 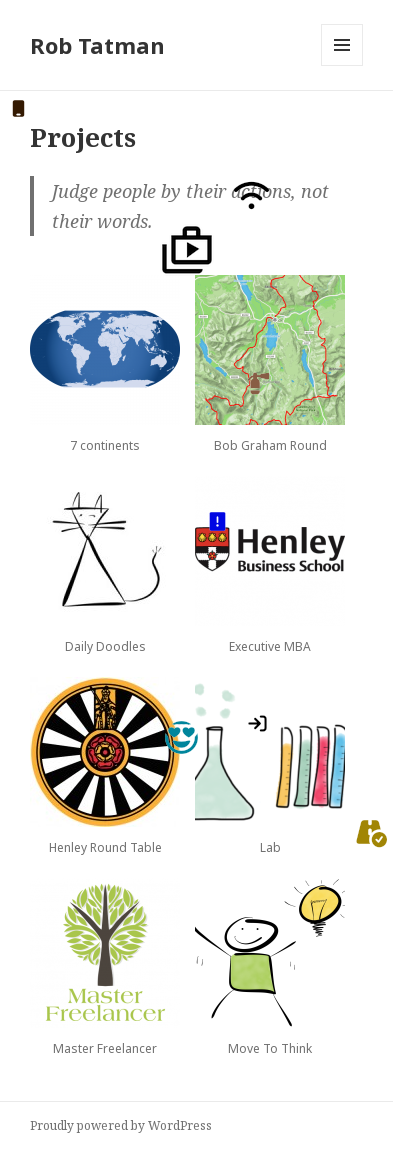 I want to click on indicates strong wifi connection, so click(x=251, y=195).